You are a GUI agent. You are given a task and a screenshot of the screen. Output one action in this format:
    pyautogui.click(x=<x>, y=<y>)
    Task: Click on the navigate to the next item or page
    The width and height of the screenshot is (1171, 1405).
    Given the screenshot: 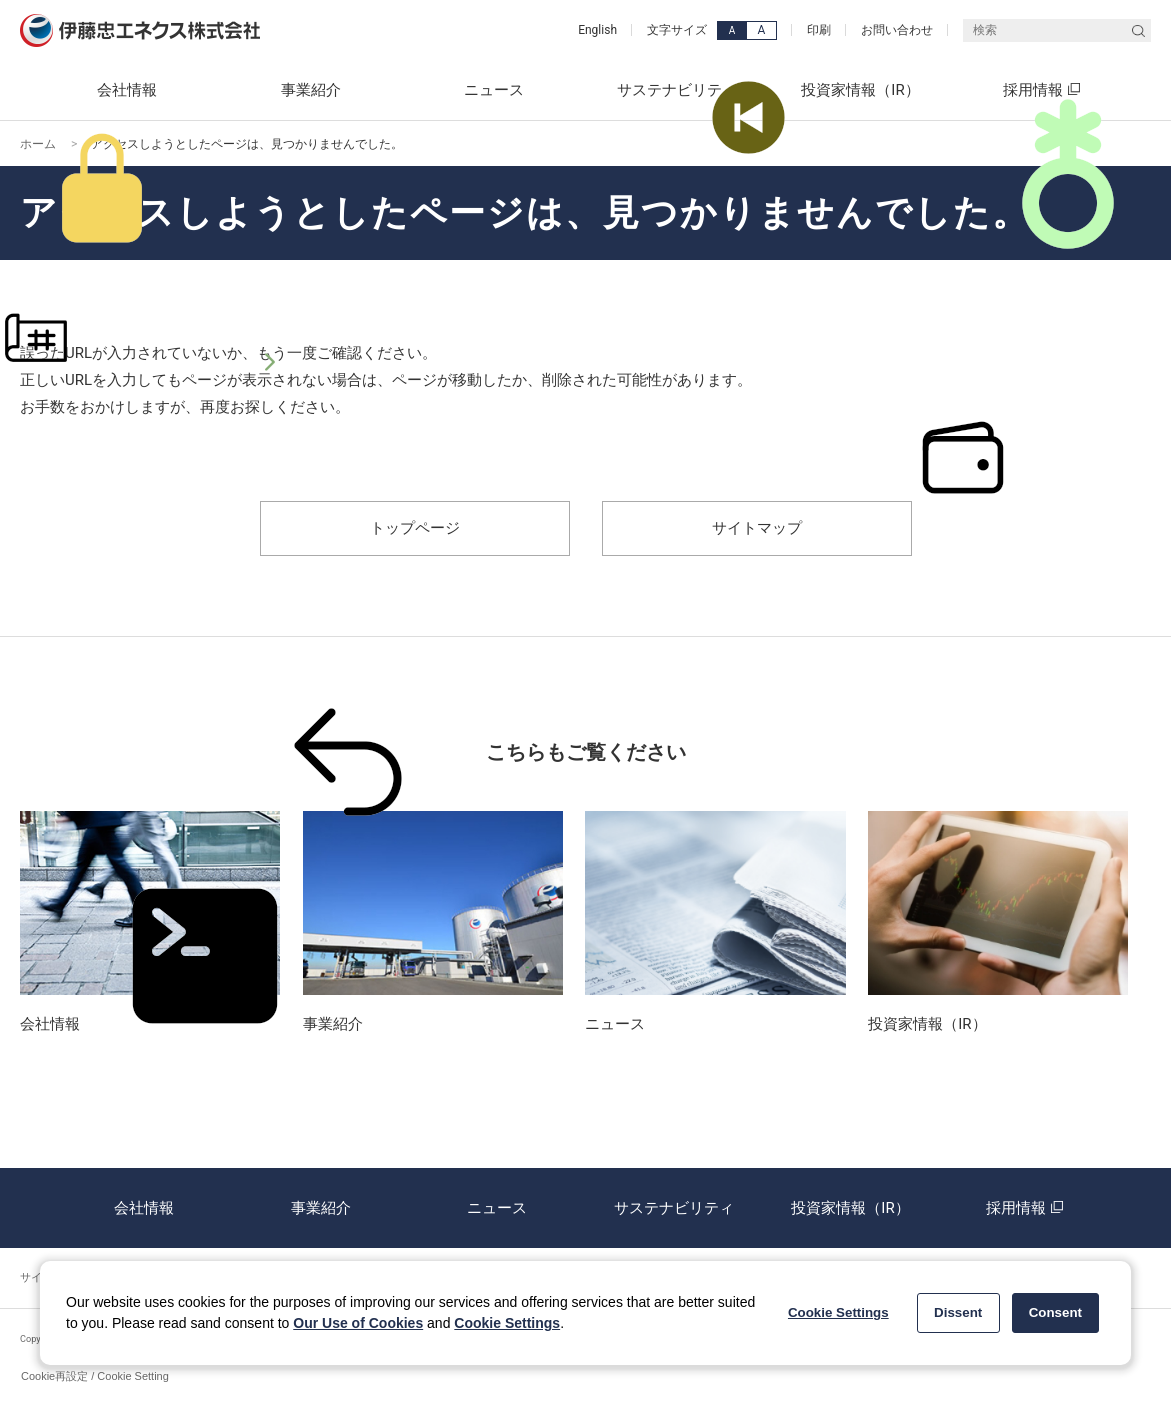 What is the action you would take?
    pyautogui.click(x=270, y=362)
    